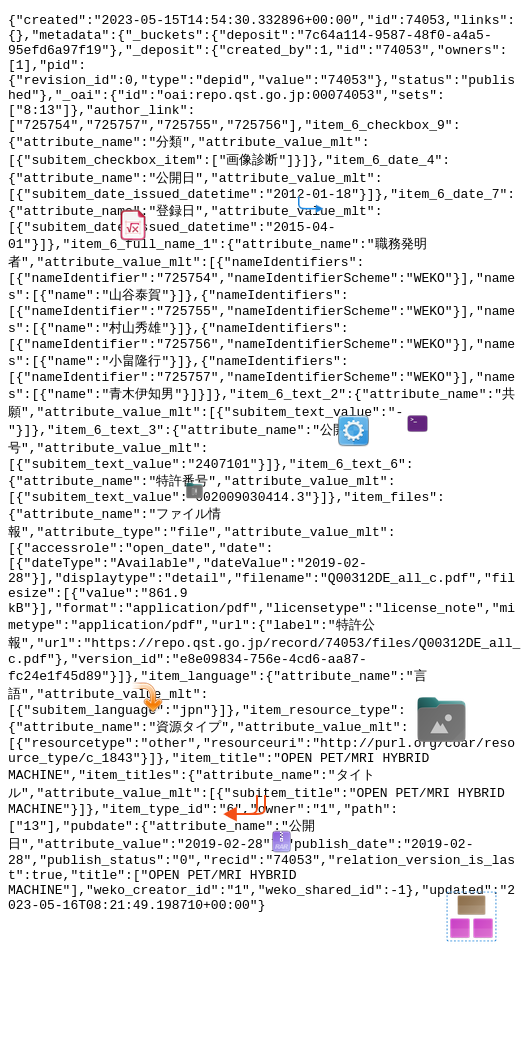 The height and width of the screenshot is (1041, 529). What do you see at coordinates (353, 430) in the screenshot?
I see `windows executable file (.exe)` at bounding box center [353, 430].